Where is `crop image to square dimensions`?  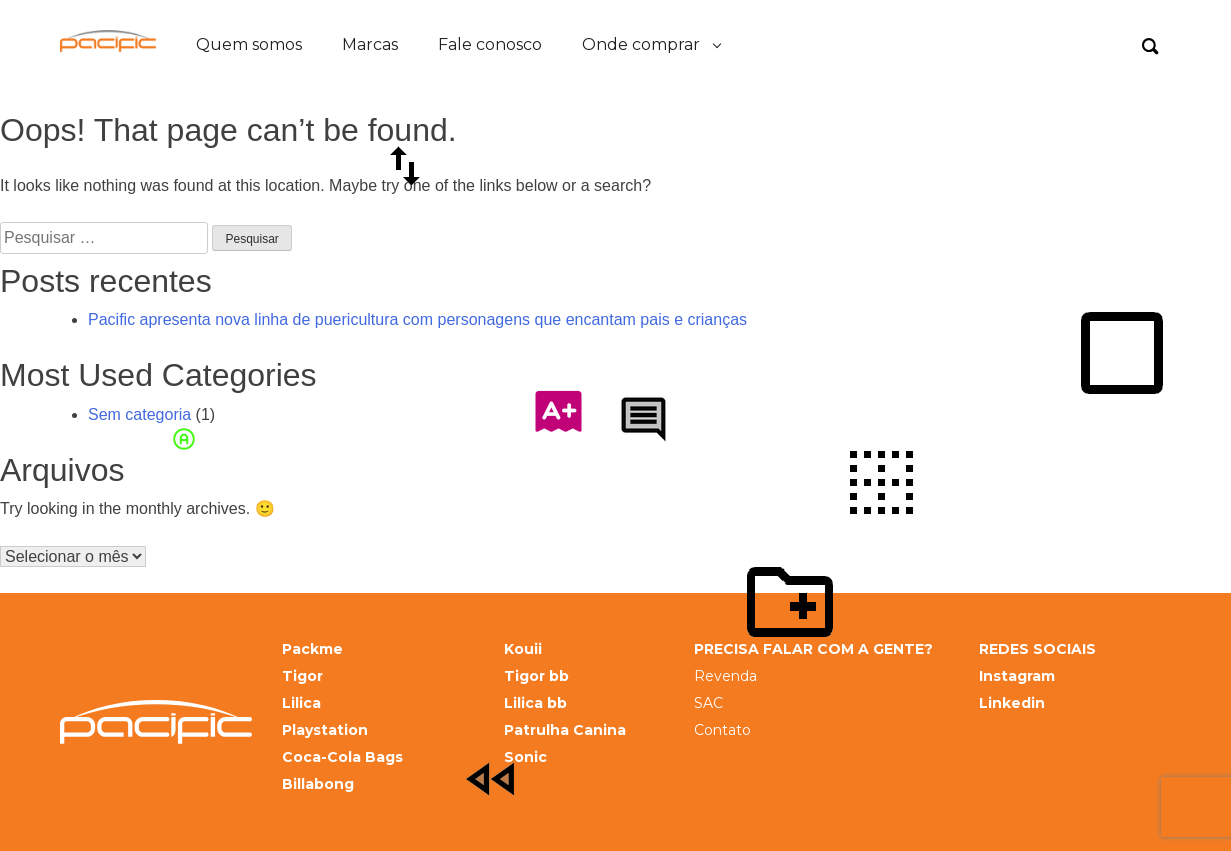 crop image to square dimensions is located at coordinates (1122, 353).